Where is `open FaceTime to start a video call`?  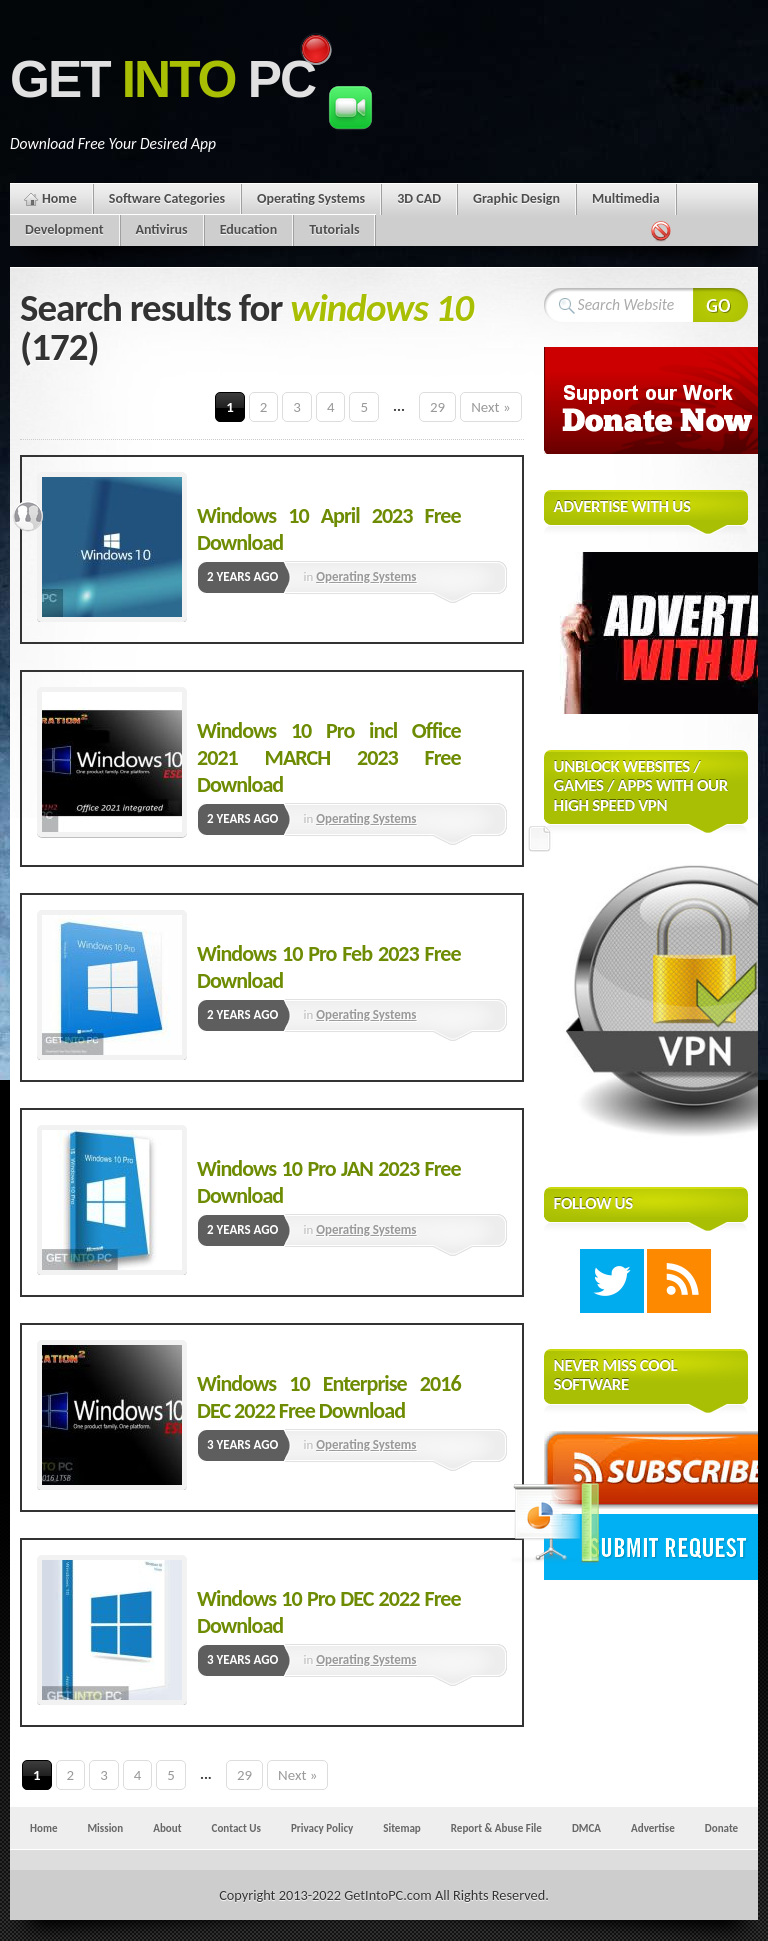
open FaceTime to start a video call is located at coordinates (350, 107).